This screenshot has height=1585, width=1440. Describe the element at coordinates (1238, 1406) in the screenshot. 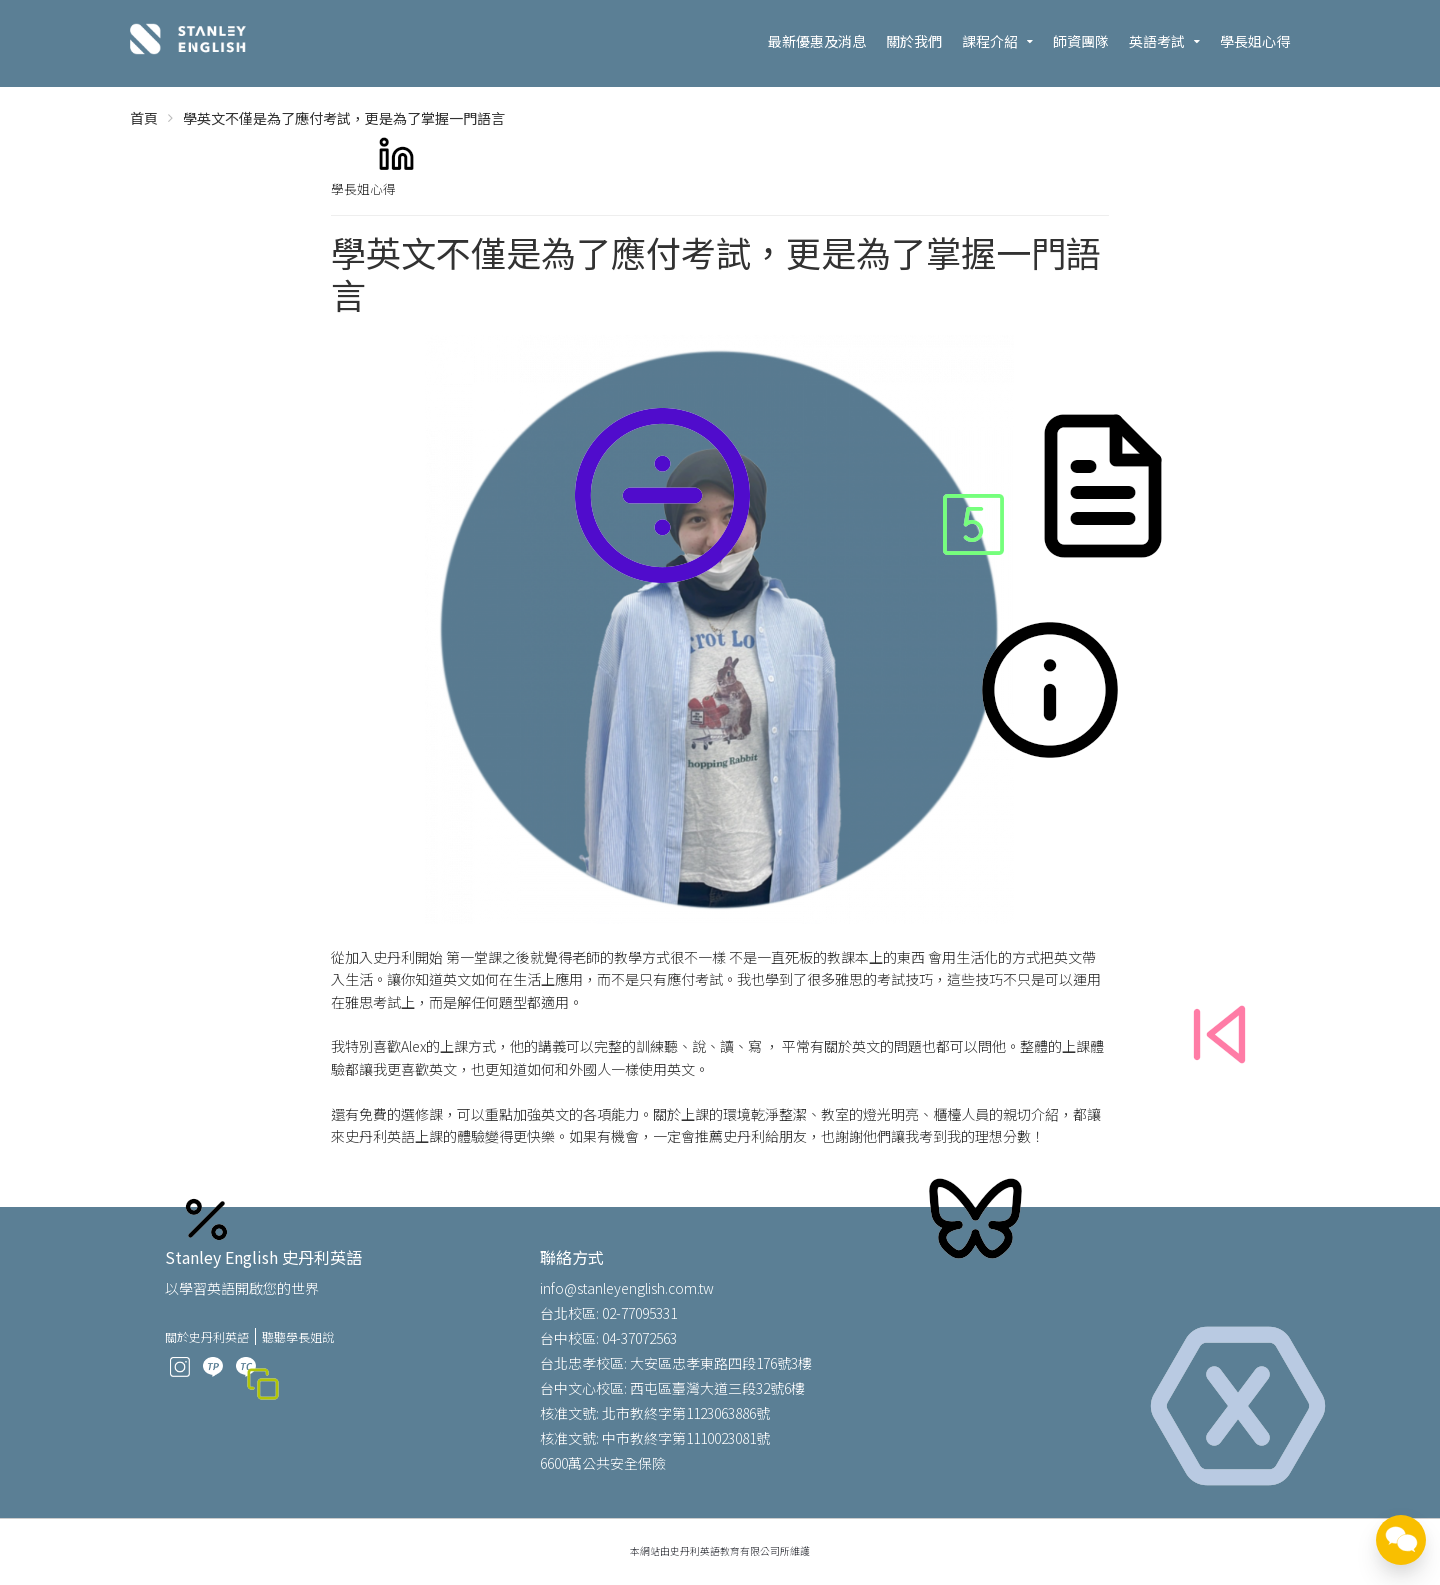

I see `xamarin development platform logo` at that location.